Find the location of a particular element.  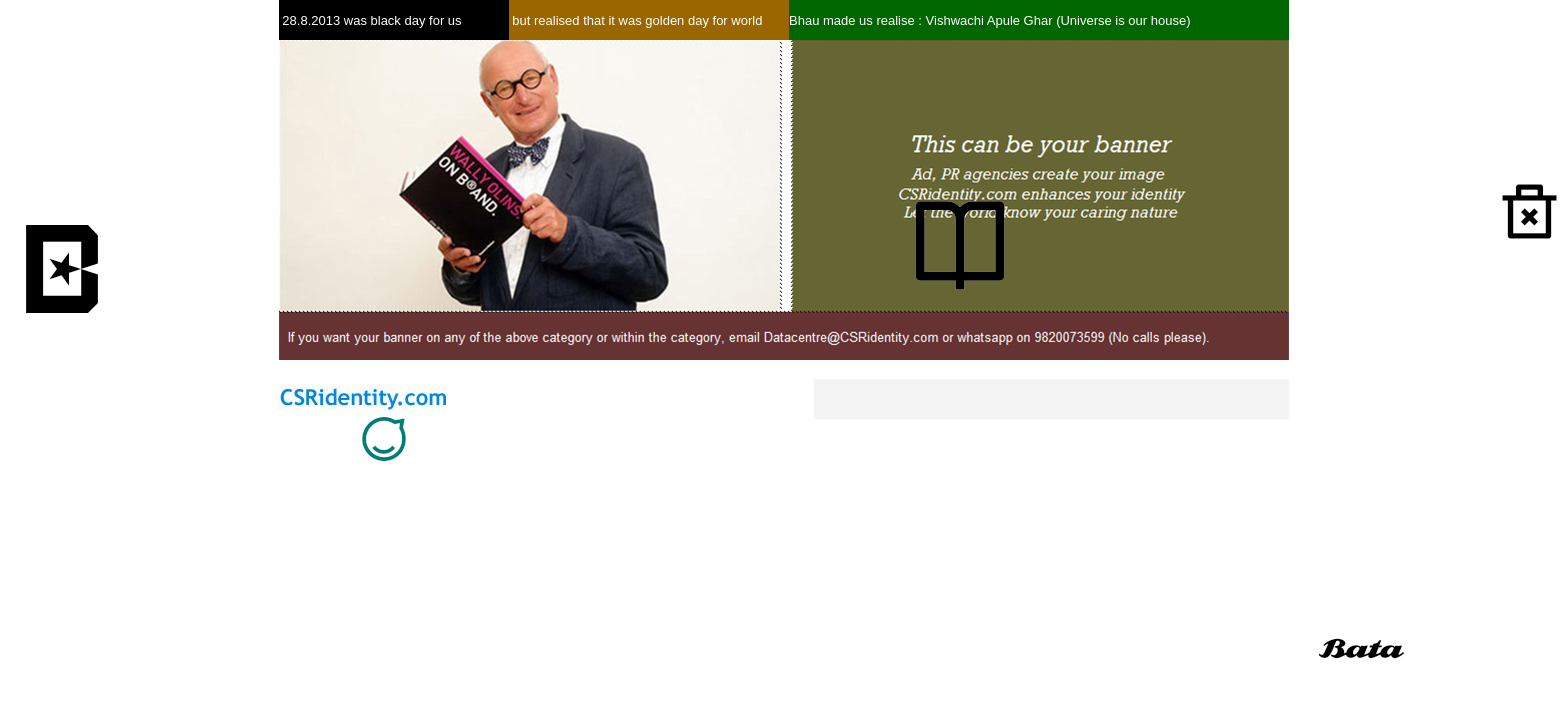

open beatstars music marketplace is located at coordinates (62, 269).